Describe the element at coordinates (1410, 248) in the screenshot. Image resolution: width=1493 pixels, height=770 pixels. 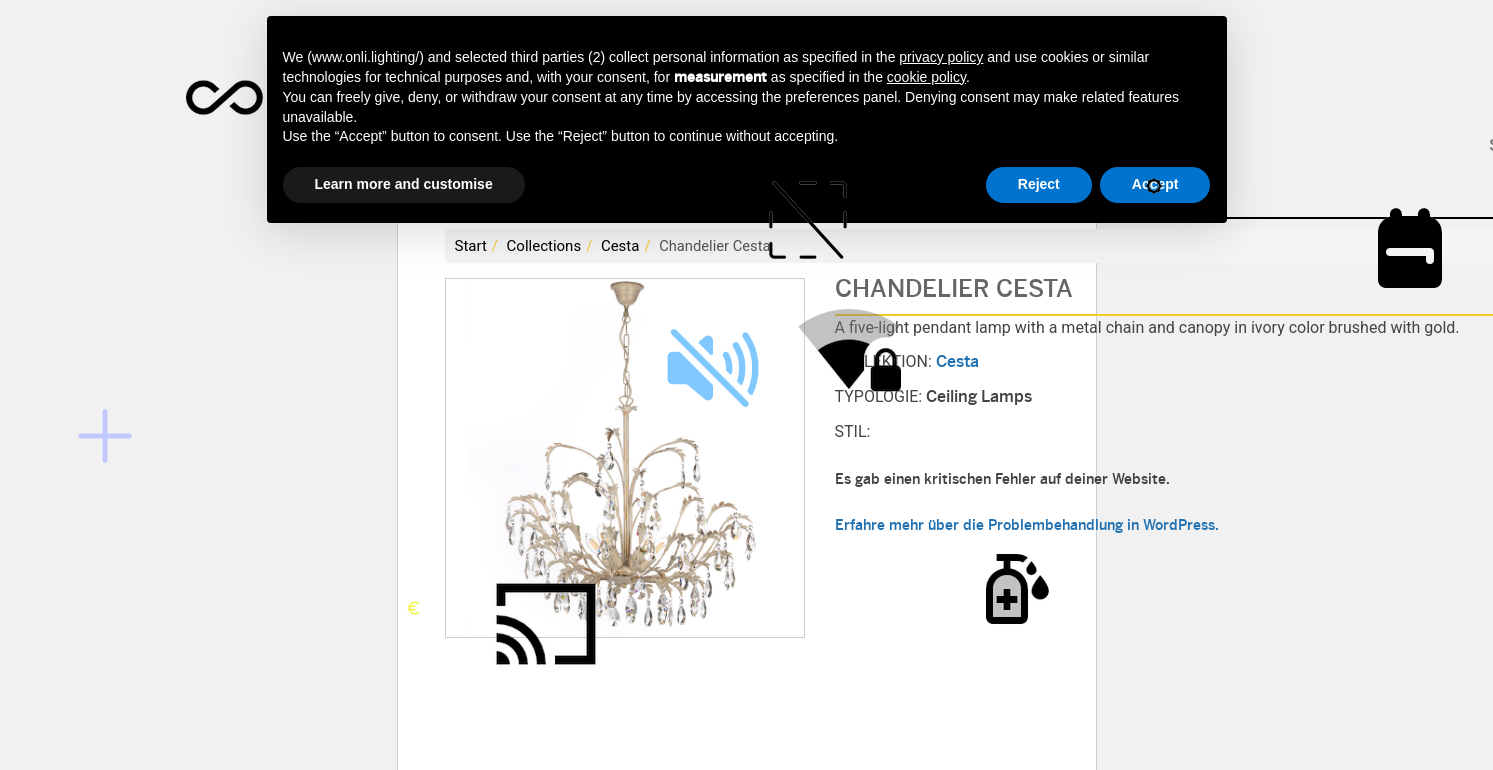
I see `access your backpack or bag inventory` at that location.